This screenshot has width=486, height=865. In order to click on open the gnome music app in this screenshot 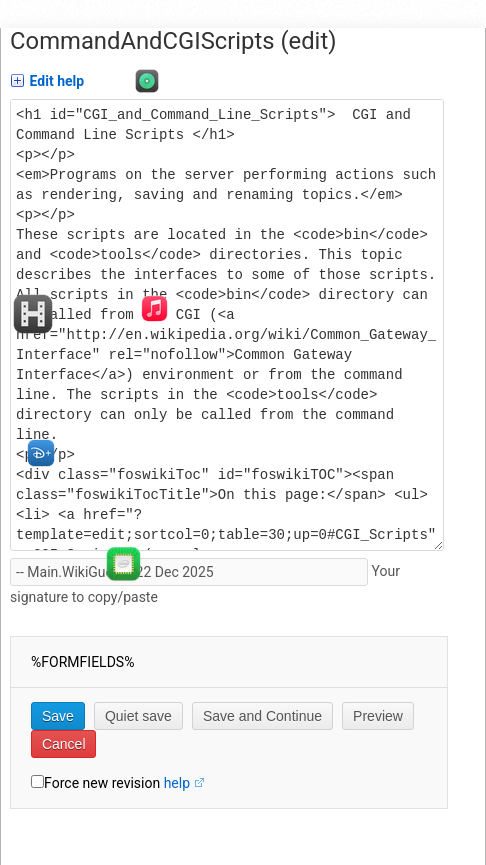, I will do `click(154, 308)`.